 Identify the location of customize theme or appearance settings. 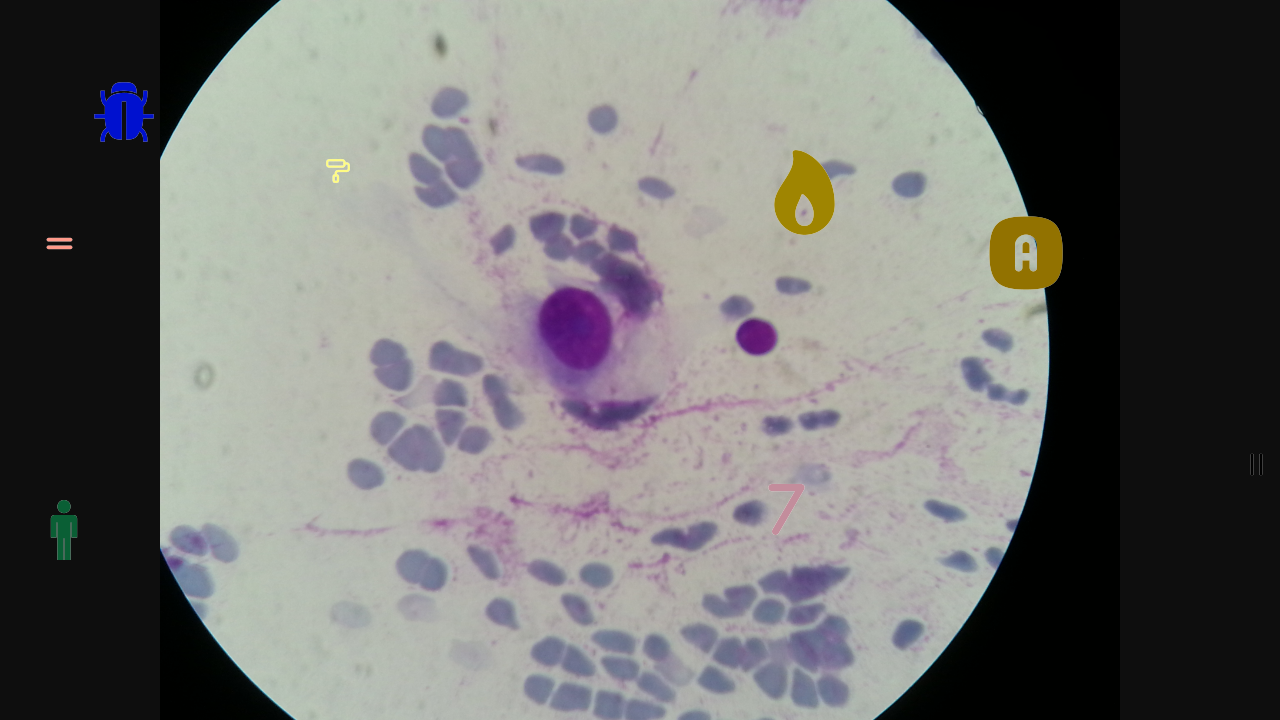
(338, 171).